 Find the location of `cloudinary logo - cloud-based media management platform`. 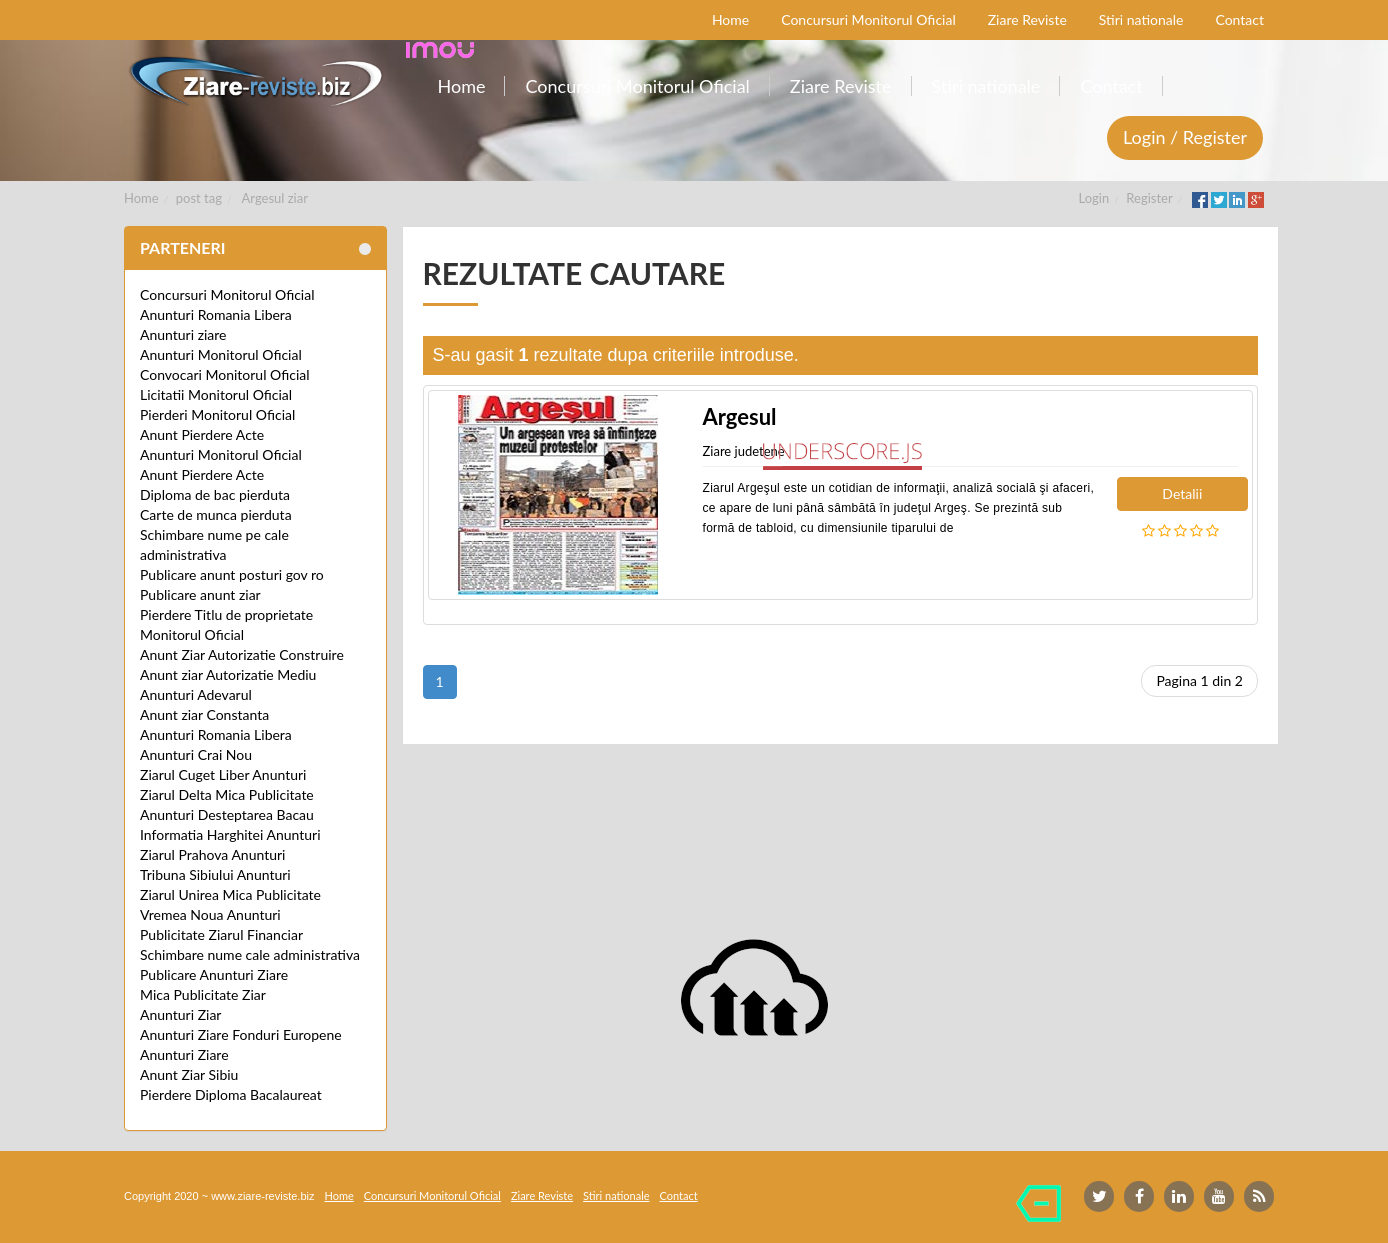

cloudinary logo - cloud-based media management platform is located at coordinates (754, 987).